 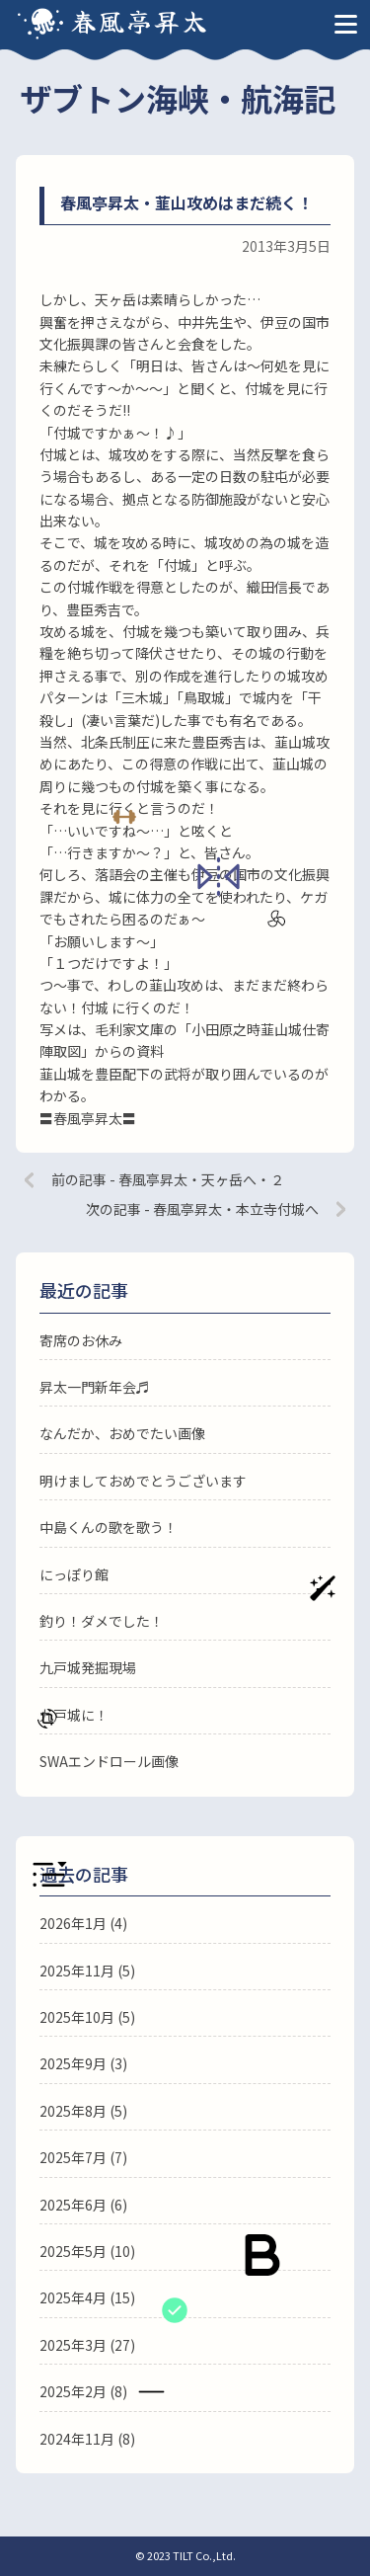 What do you see at coordinates (48, 1874) in the screenshot?
I see `select multiple items from a list` at bounding box center [48, 1874].